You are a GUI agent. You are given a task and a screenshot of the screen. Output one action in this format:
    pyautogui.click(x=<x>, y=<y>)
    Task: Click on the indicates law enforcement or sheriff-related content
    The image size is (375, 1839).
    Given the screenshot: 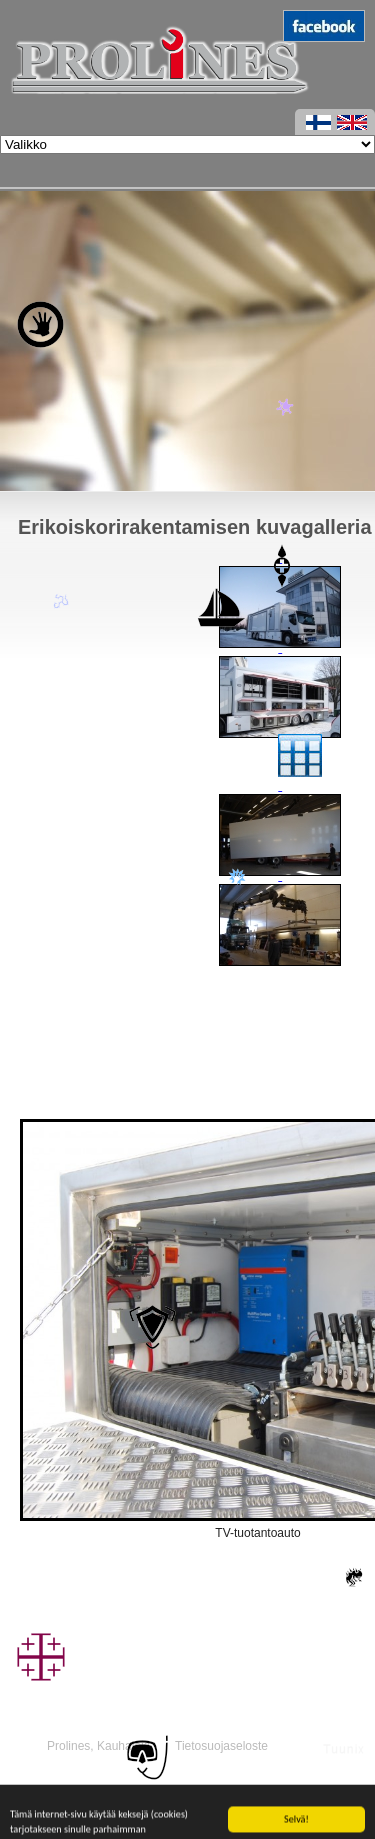 What is the action you would take?
    pyautogui.click(x=285, y=407)
    